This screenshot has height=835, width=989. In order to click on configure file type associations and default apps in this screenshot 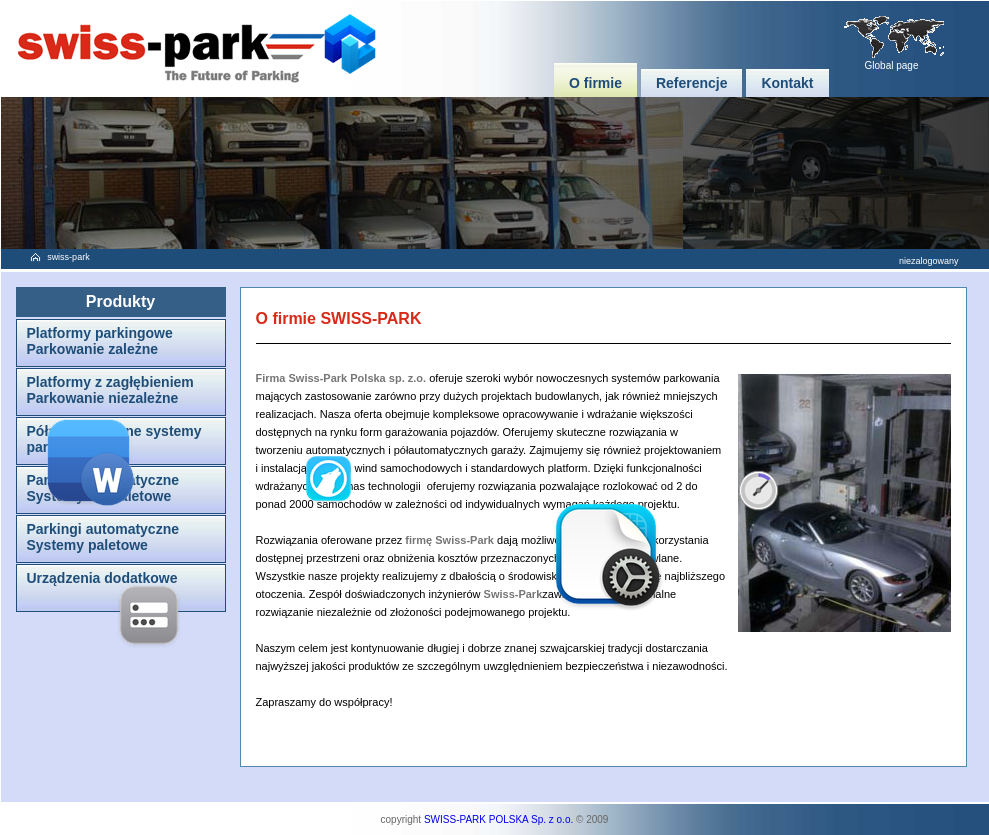, I will do `click(606, 554)`.